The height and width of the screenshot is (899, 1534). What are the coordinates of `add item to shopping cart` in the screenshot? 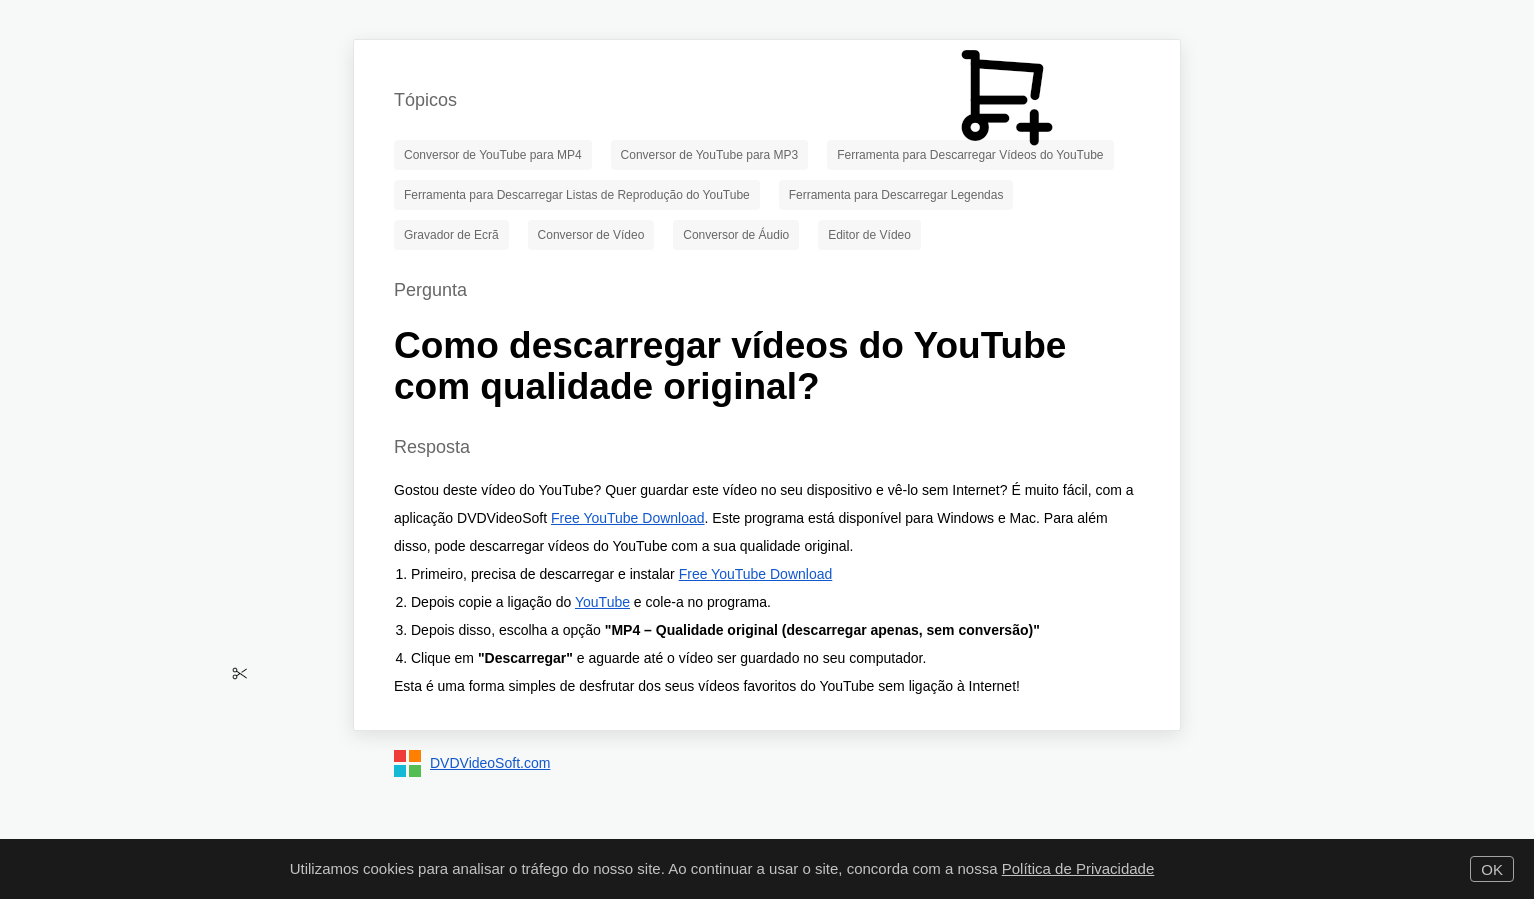 It's located at (1002, 95).